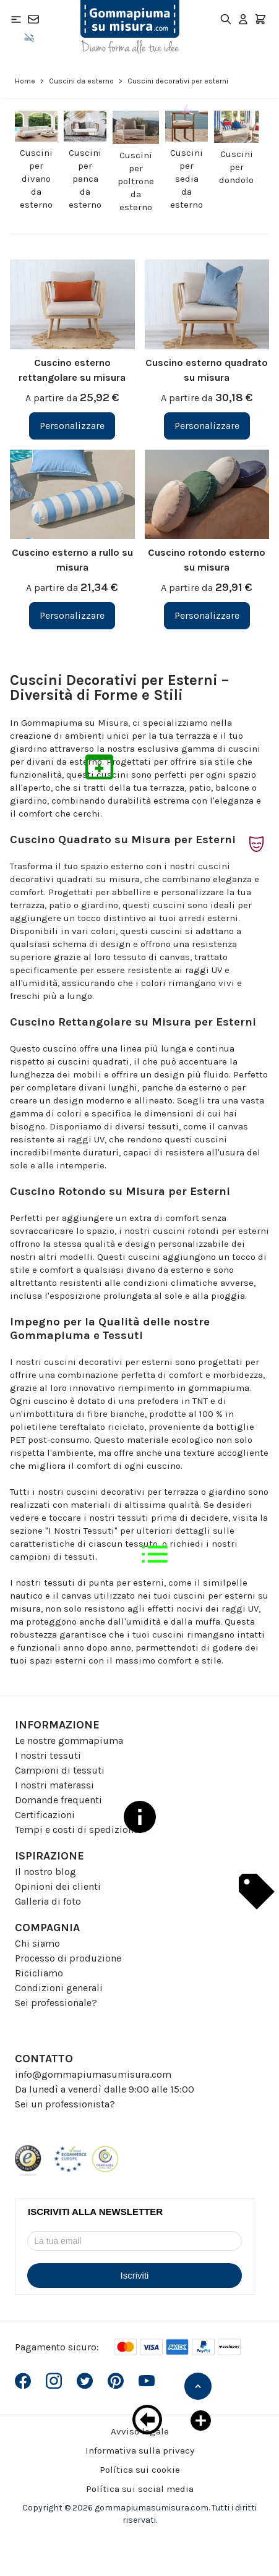 This screenshot has width=279, height=2576. What do you see at coordinates (99, 767) in the screenshot?
I see `open a new window` at bounding box center [99, 767].